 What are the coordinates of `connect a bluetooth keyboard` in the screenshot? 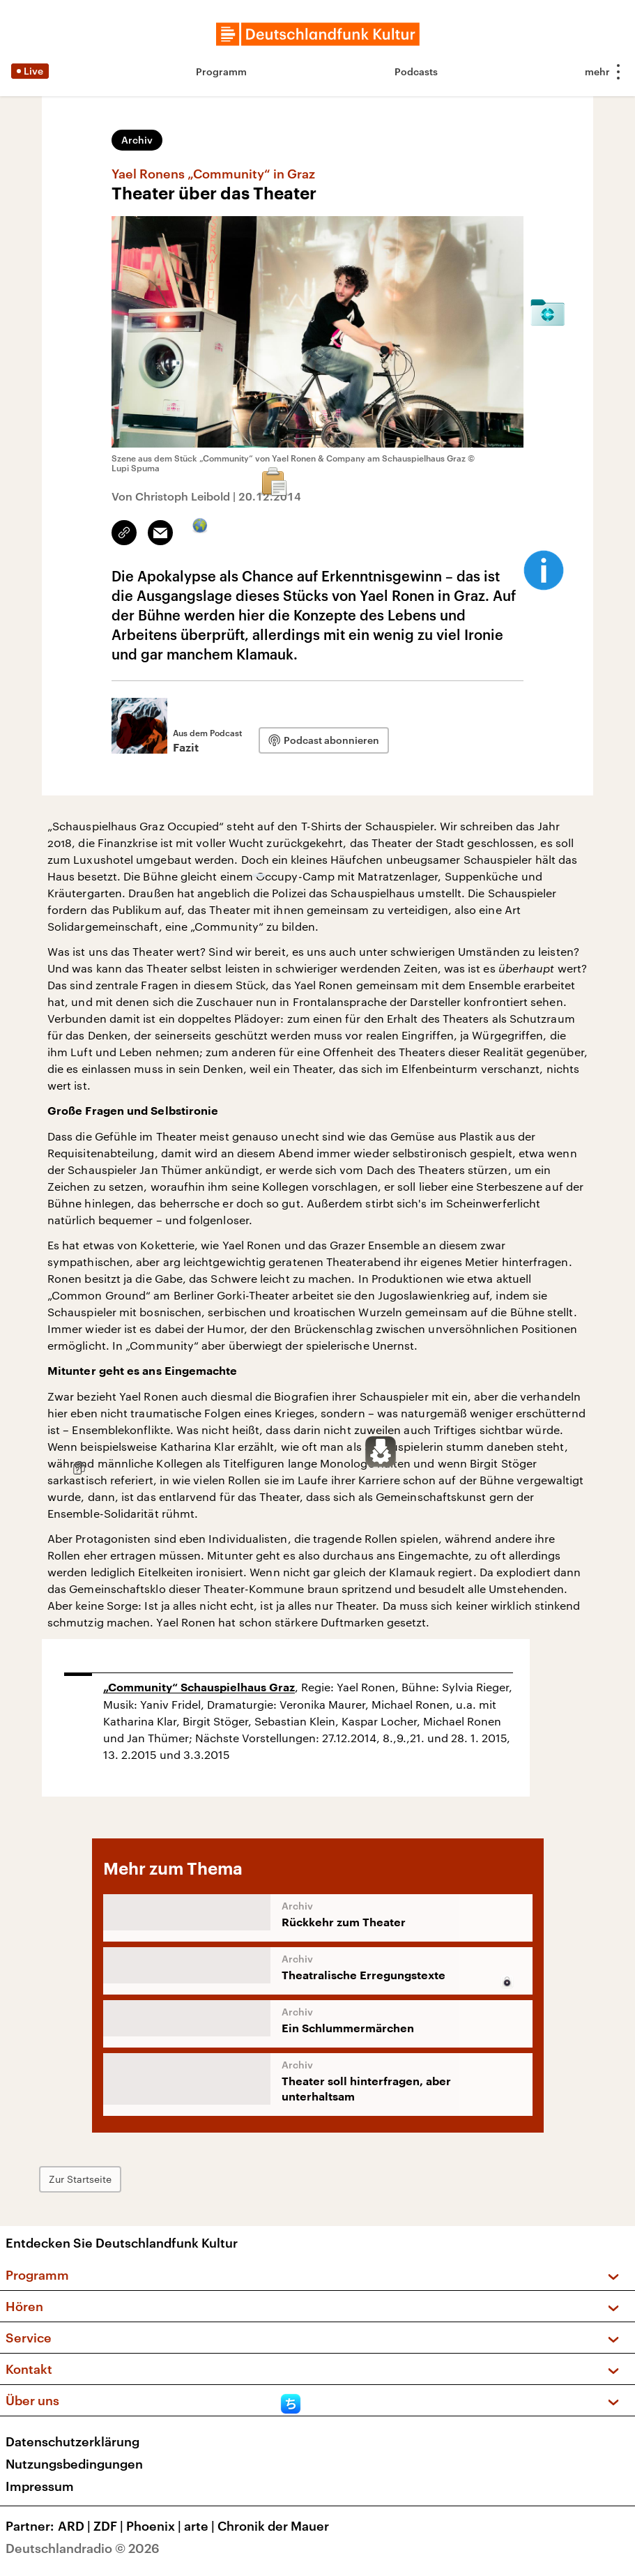 It's located at (259, 875).